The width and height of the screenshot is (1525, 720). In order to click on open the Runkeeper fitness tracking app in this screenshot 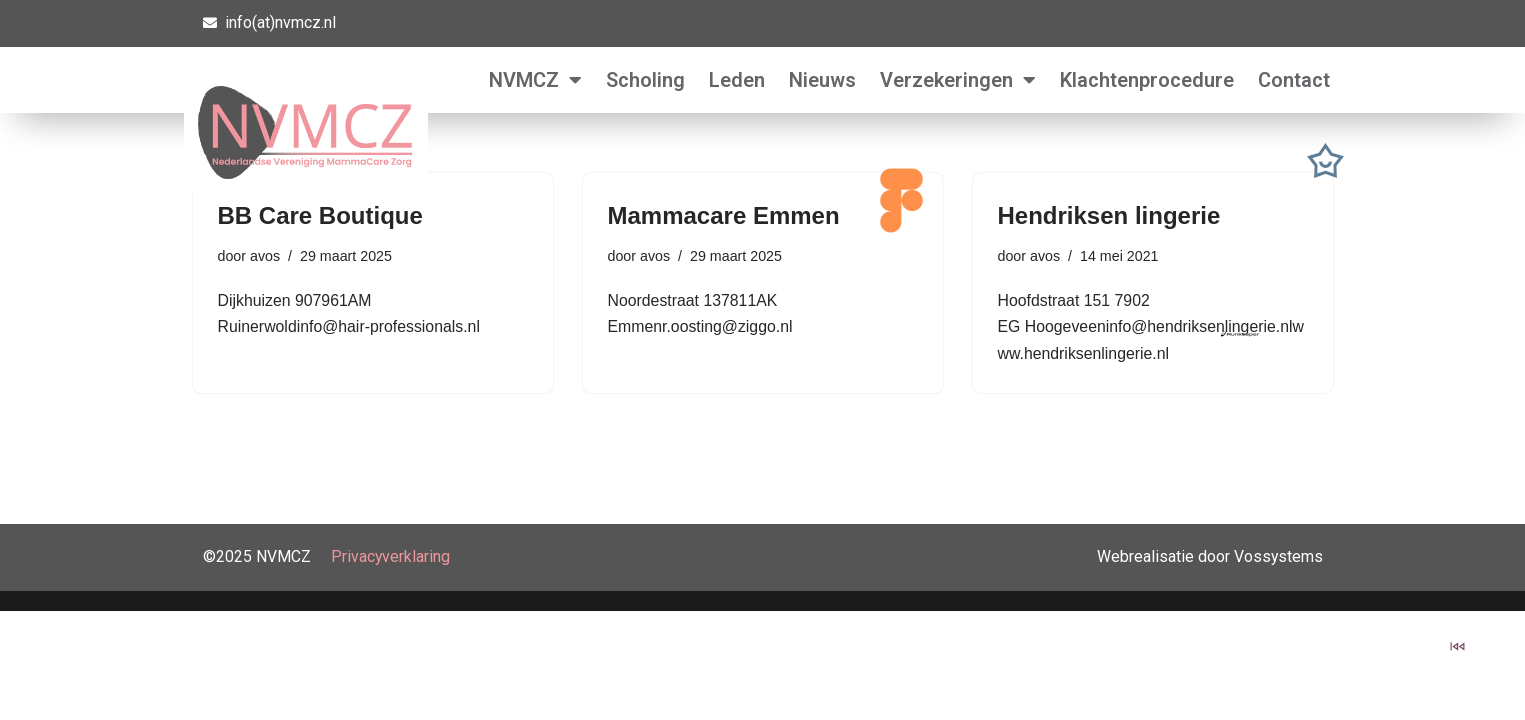, I will do `click(1240, 334)`.